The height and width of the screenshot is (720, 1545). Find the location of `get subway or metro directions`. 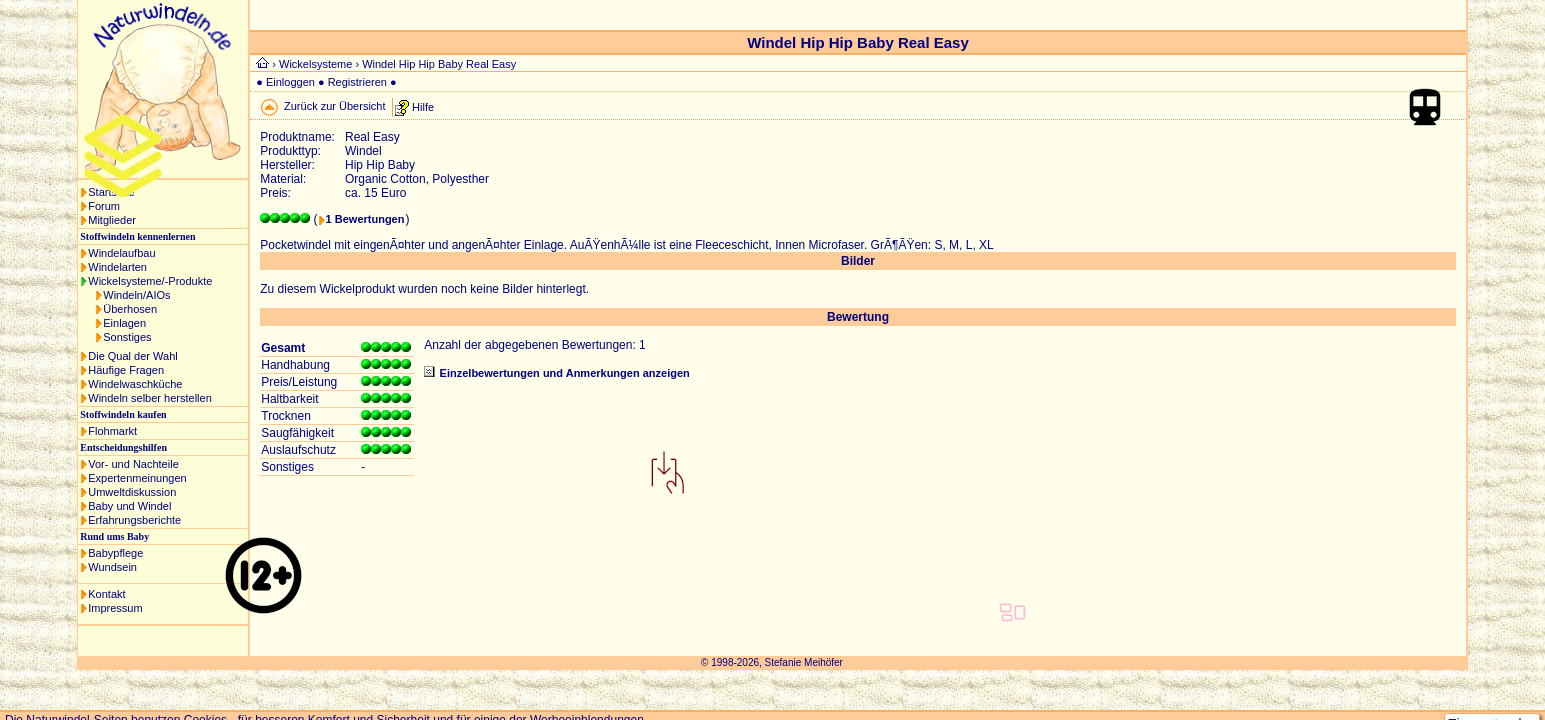

get subway or metro directions is located at coordinates (1425, 108).